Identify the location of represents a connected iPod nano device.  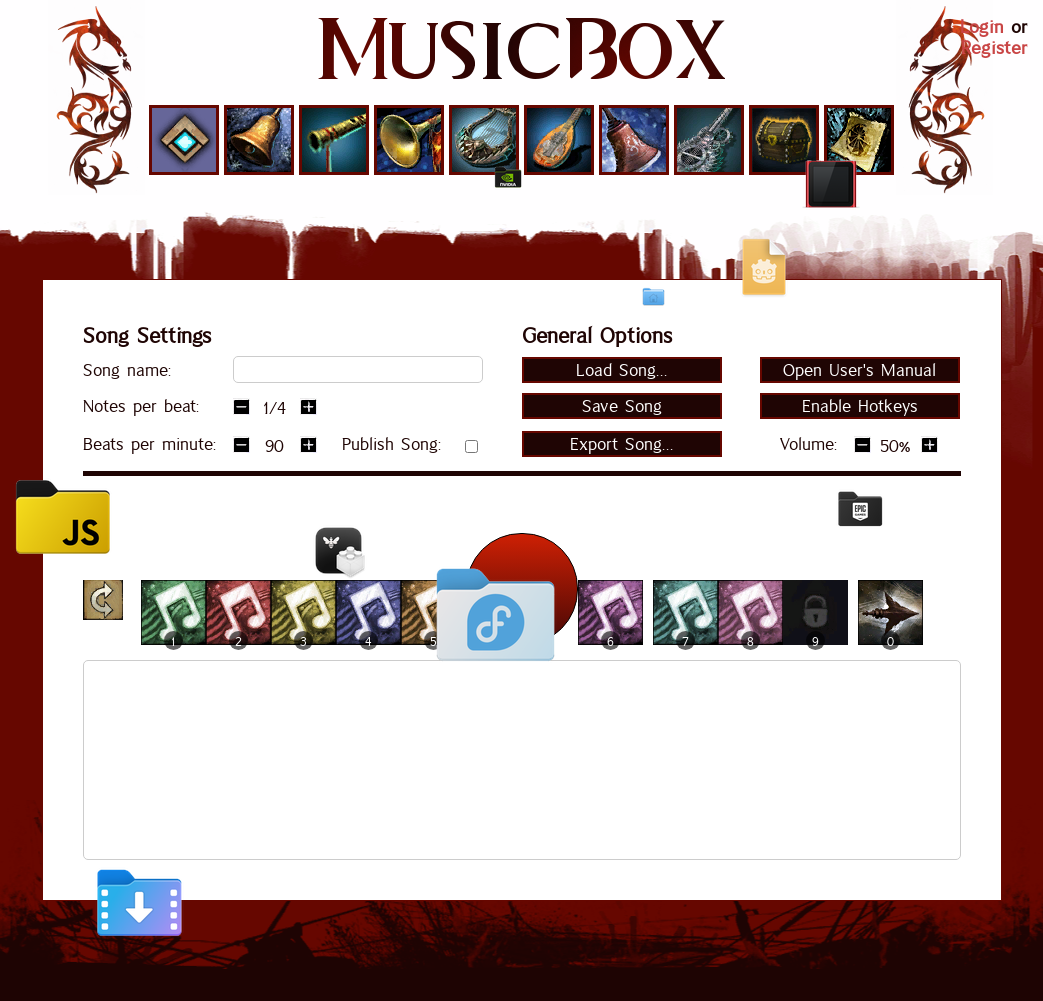
(831, 184).